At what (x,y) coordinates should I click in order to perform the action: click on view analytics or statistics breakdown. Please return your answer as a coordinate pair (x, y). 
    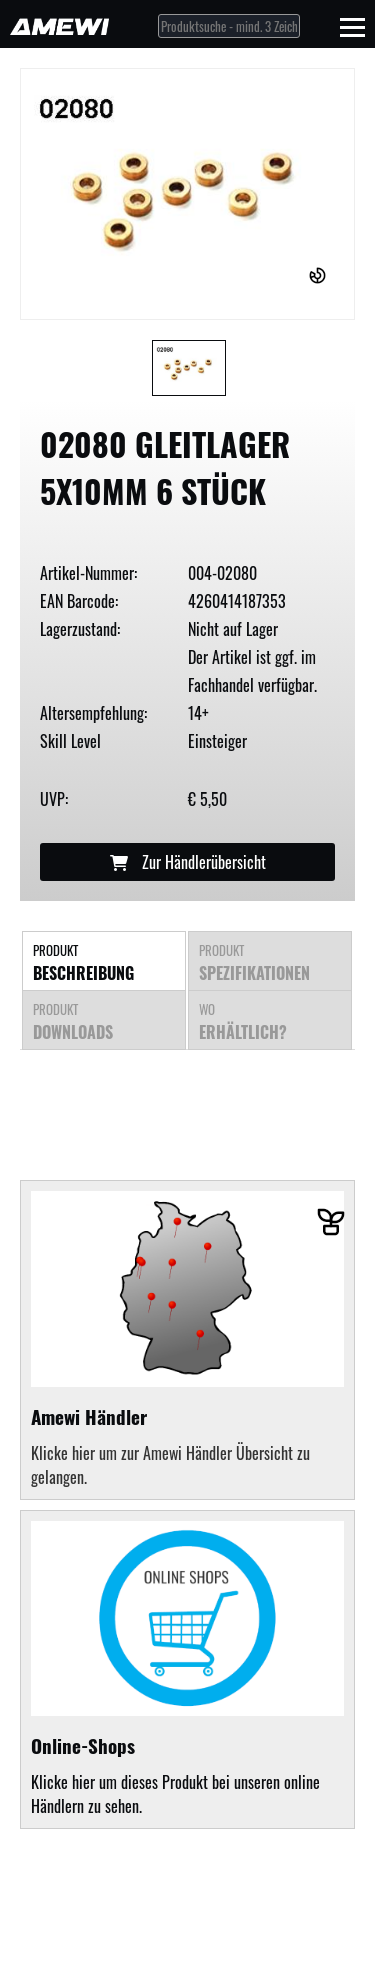
    Looking at the image, I should click on (317, 275).